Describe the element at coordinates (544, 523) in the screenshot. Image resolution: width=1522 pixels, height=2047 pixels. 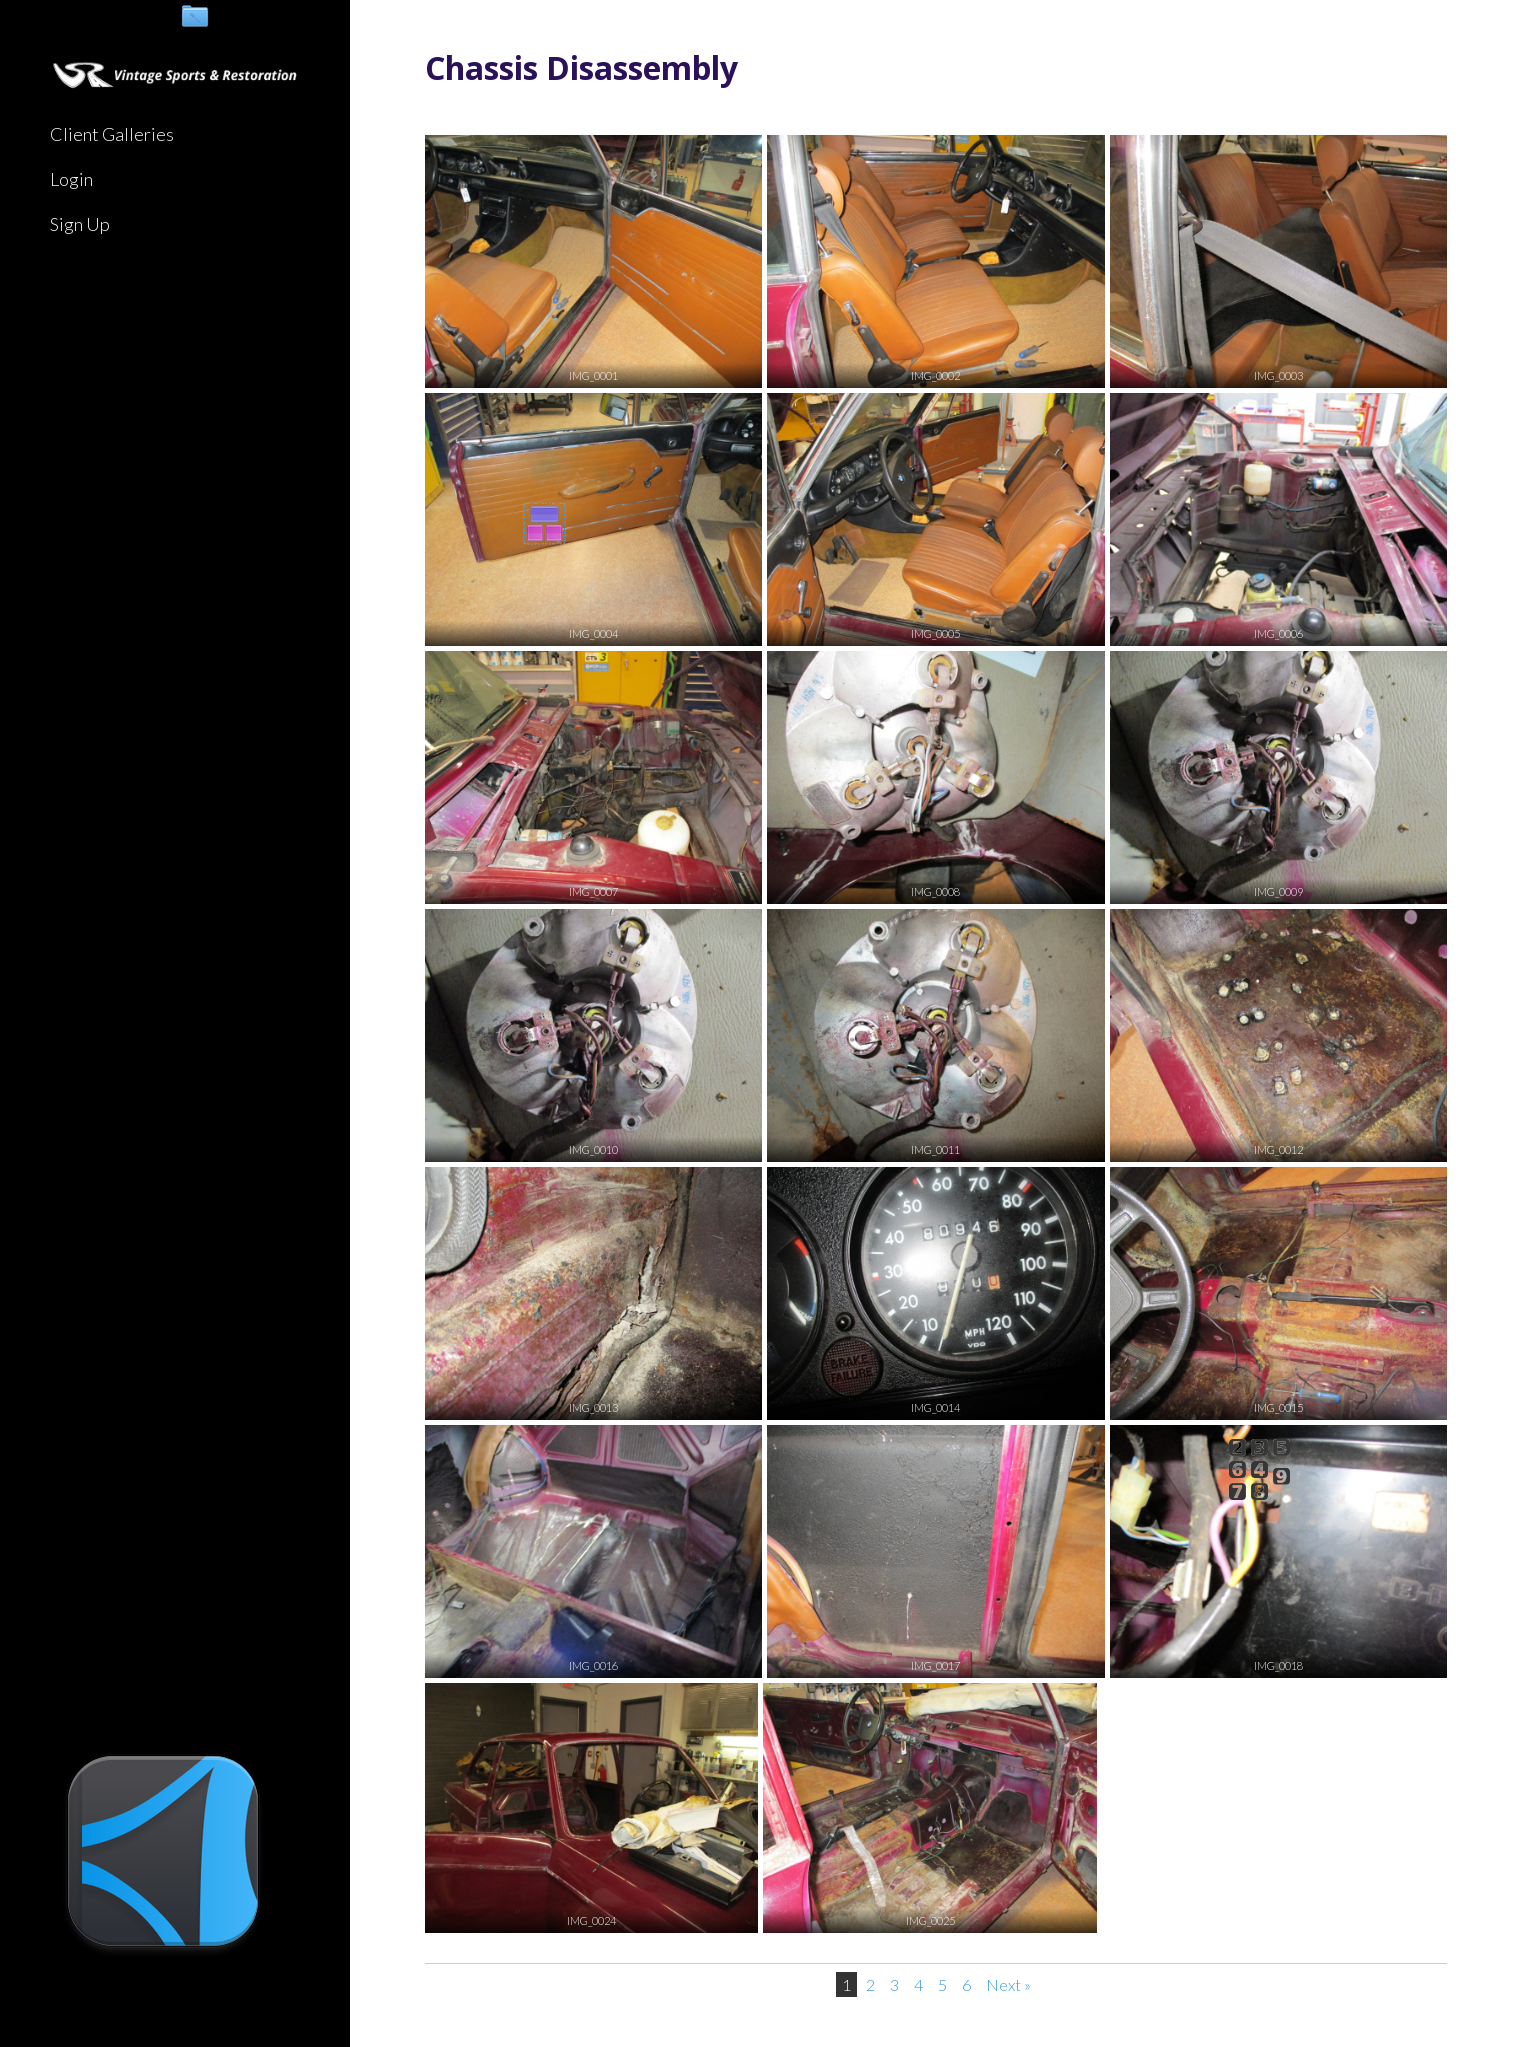
I see `select all items in the current view` at that location.